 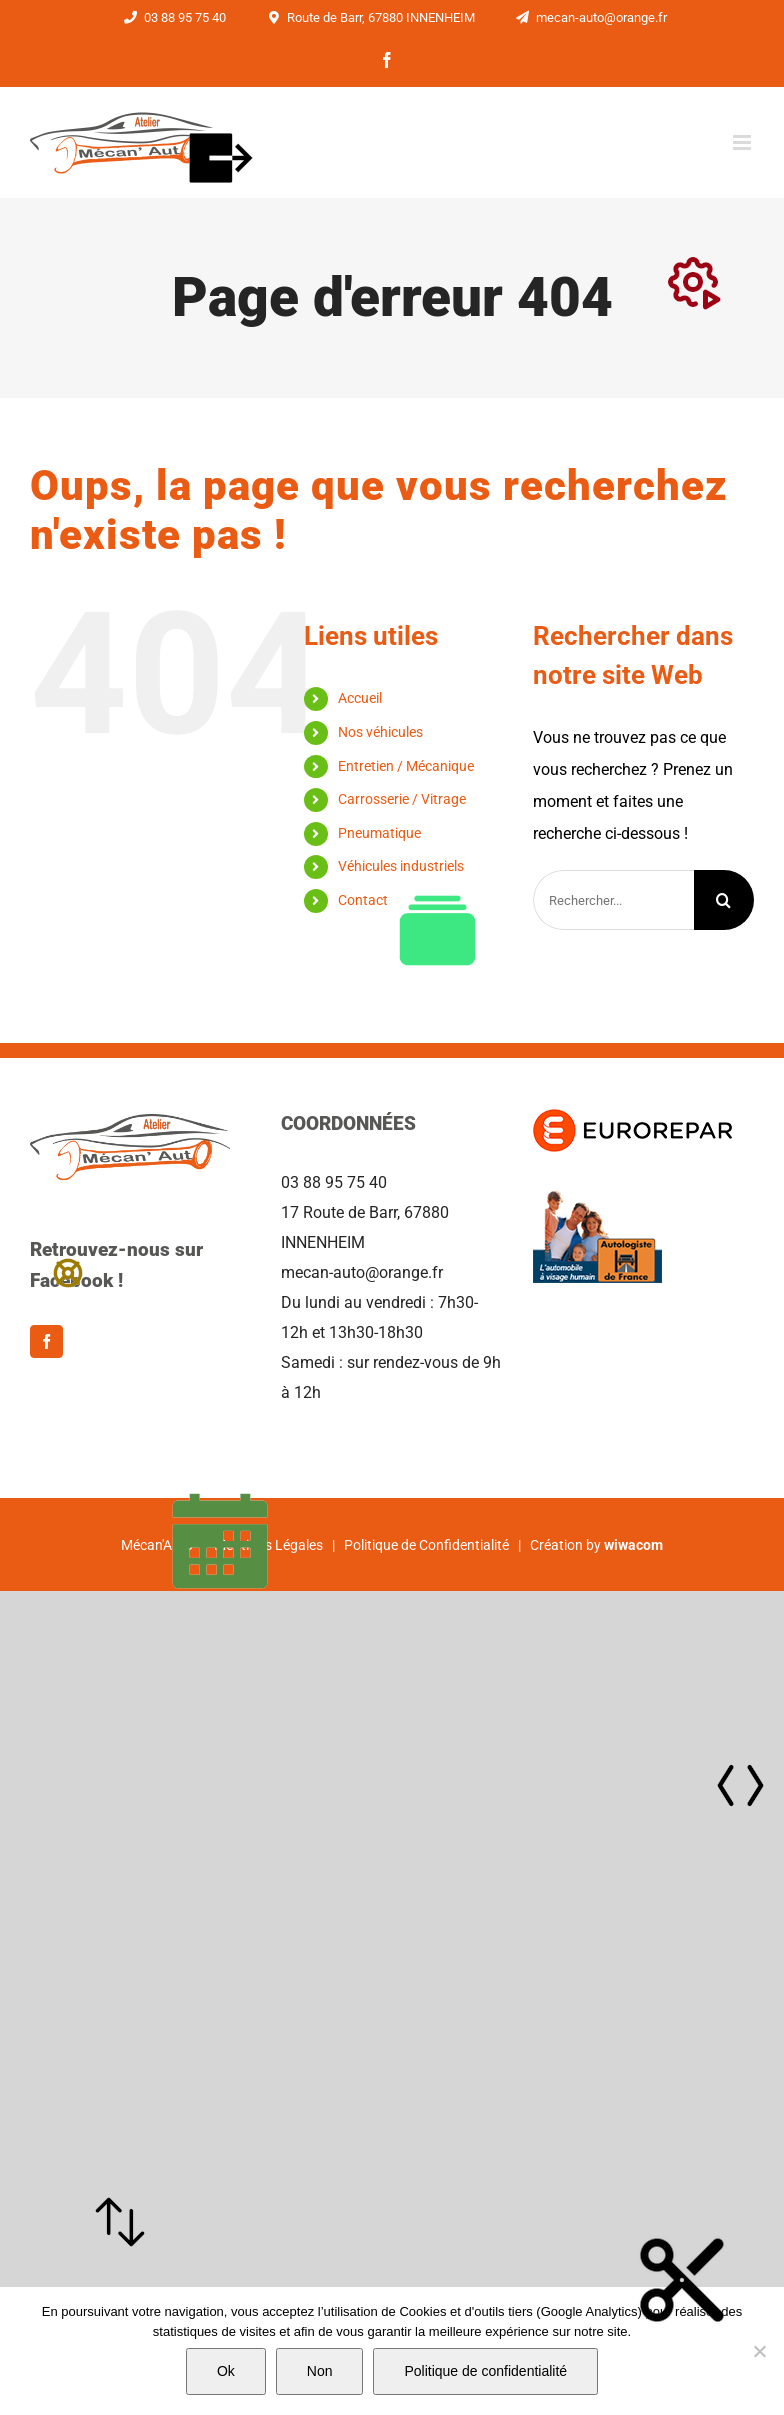 I want to click on sort items in ascending or descending order, so click(x=120, y=2222).